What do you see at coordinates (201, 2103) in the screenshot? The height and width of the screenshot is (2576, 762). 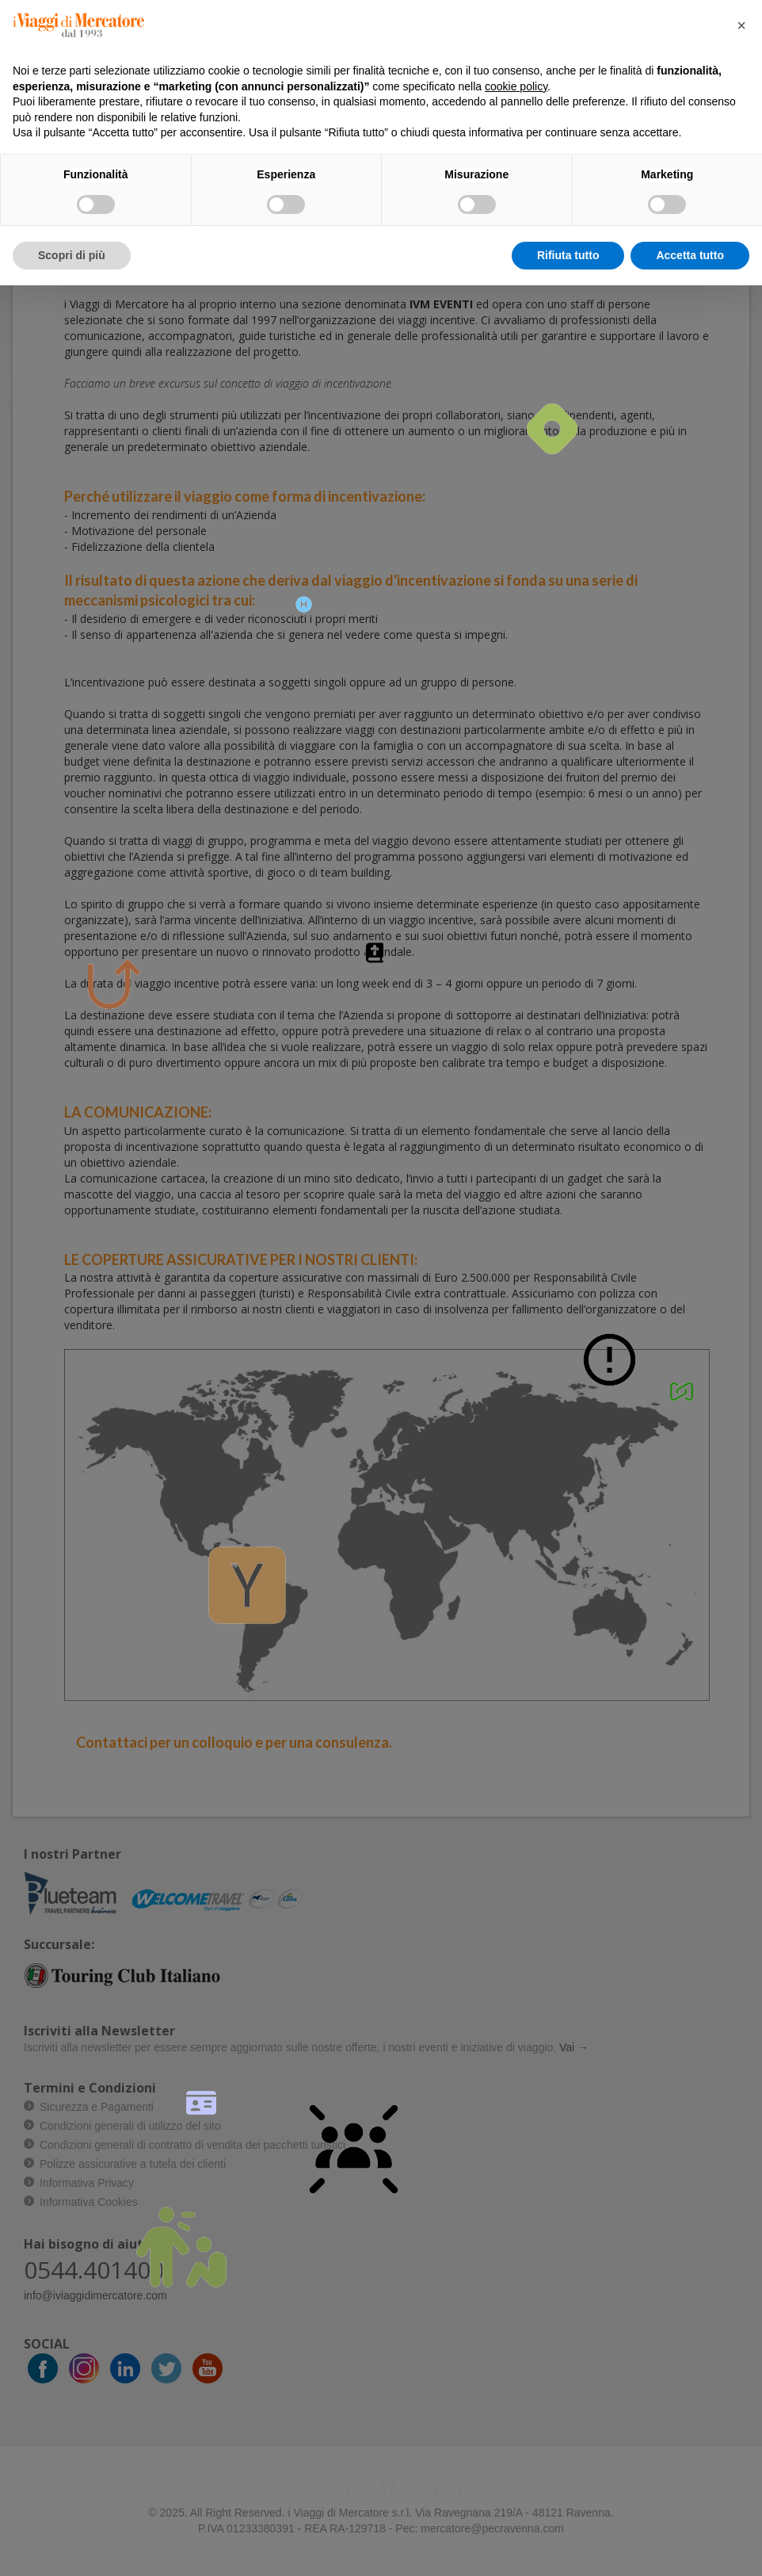 I see `view your profile or identity information` at bounding box center [201, 2103].